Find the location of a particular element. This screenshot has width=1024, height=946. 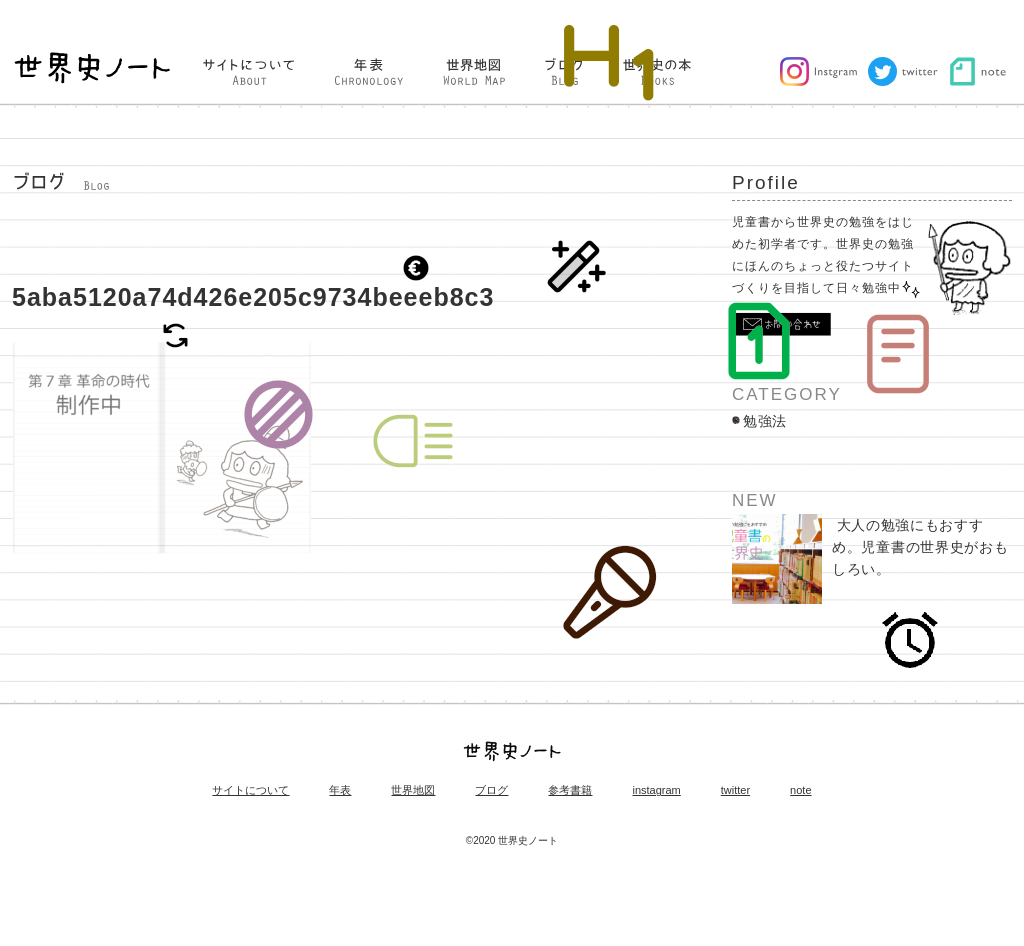

access voice recording or audio input is located at coordinates (608, 594).